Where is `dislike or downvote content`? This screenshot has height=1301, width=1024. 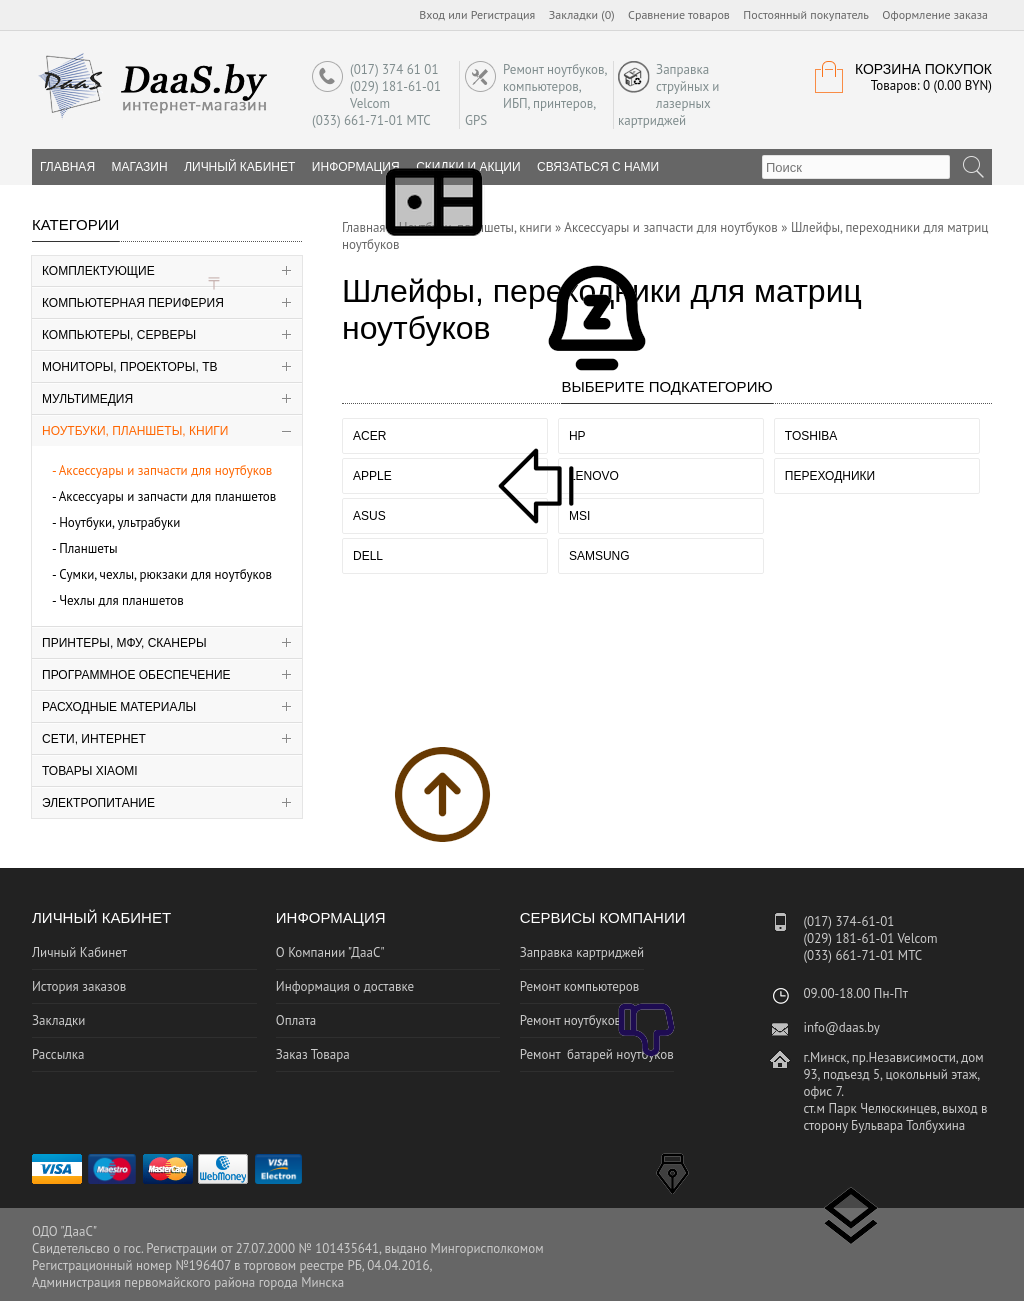 dislike or downvote content is located at coordinates (648, 1030).